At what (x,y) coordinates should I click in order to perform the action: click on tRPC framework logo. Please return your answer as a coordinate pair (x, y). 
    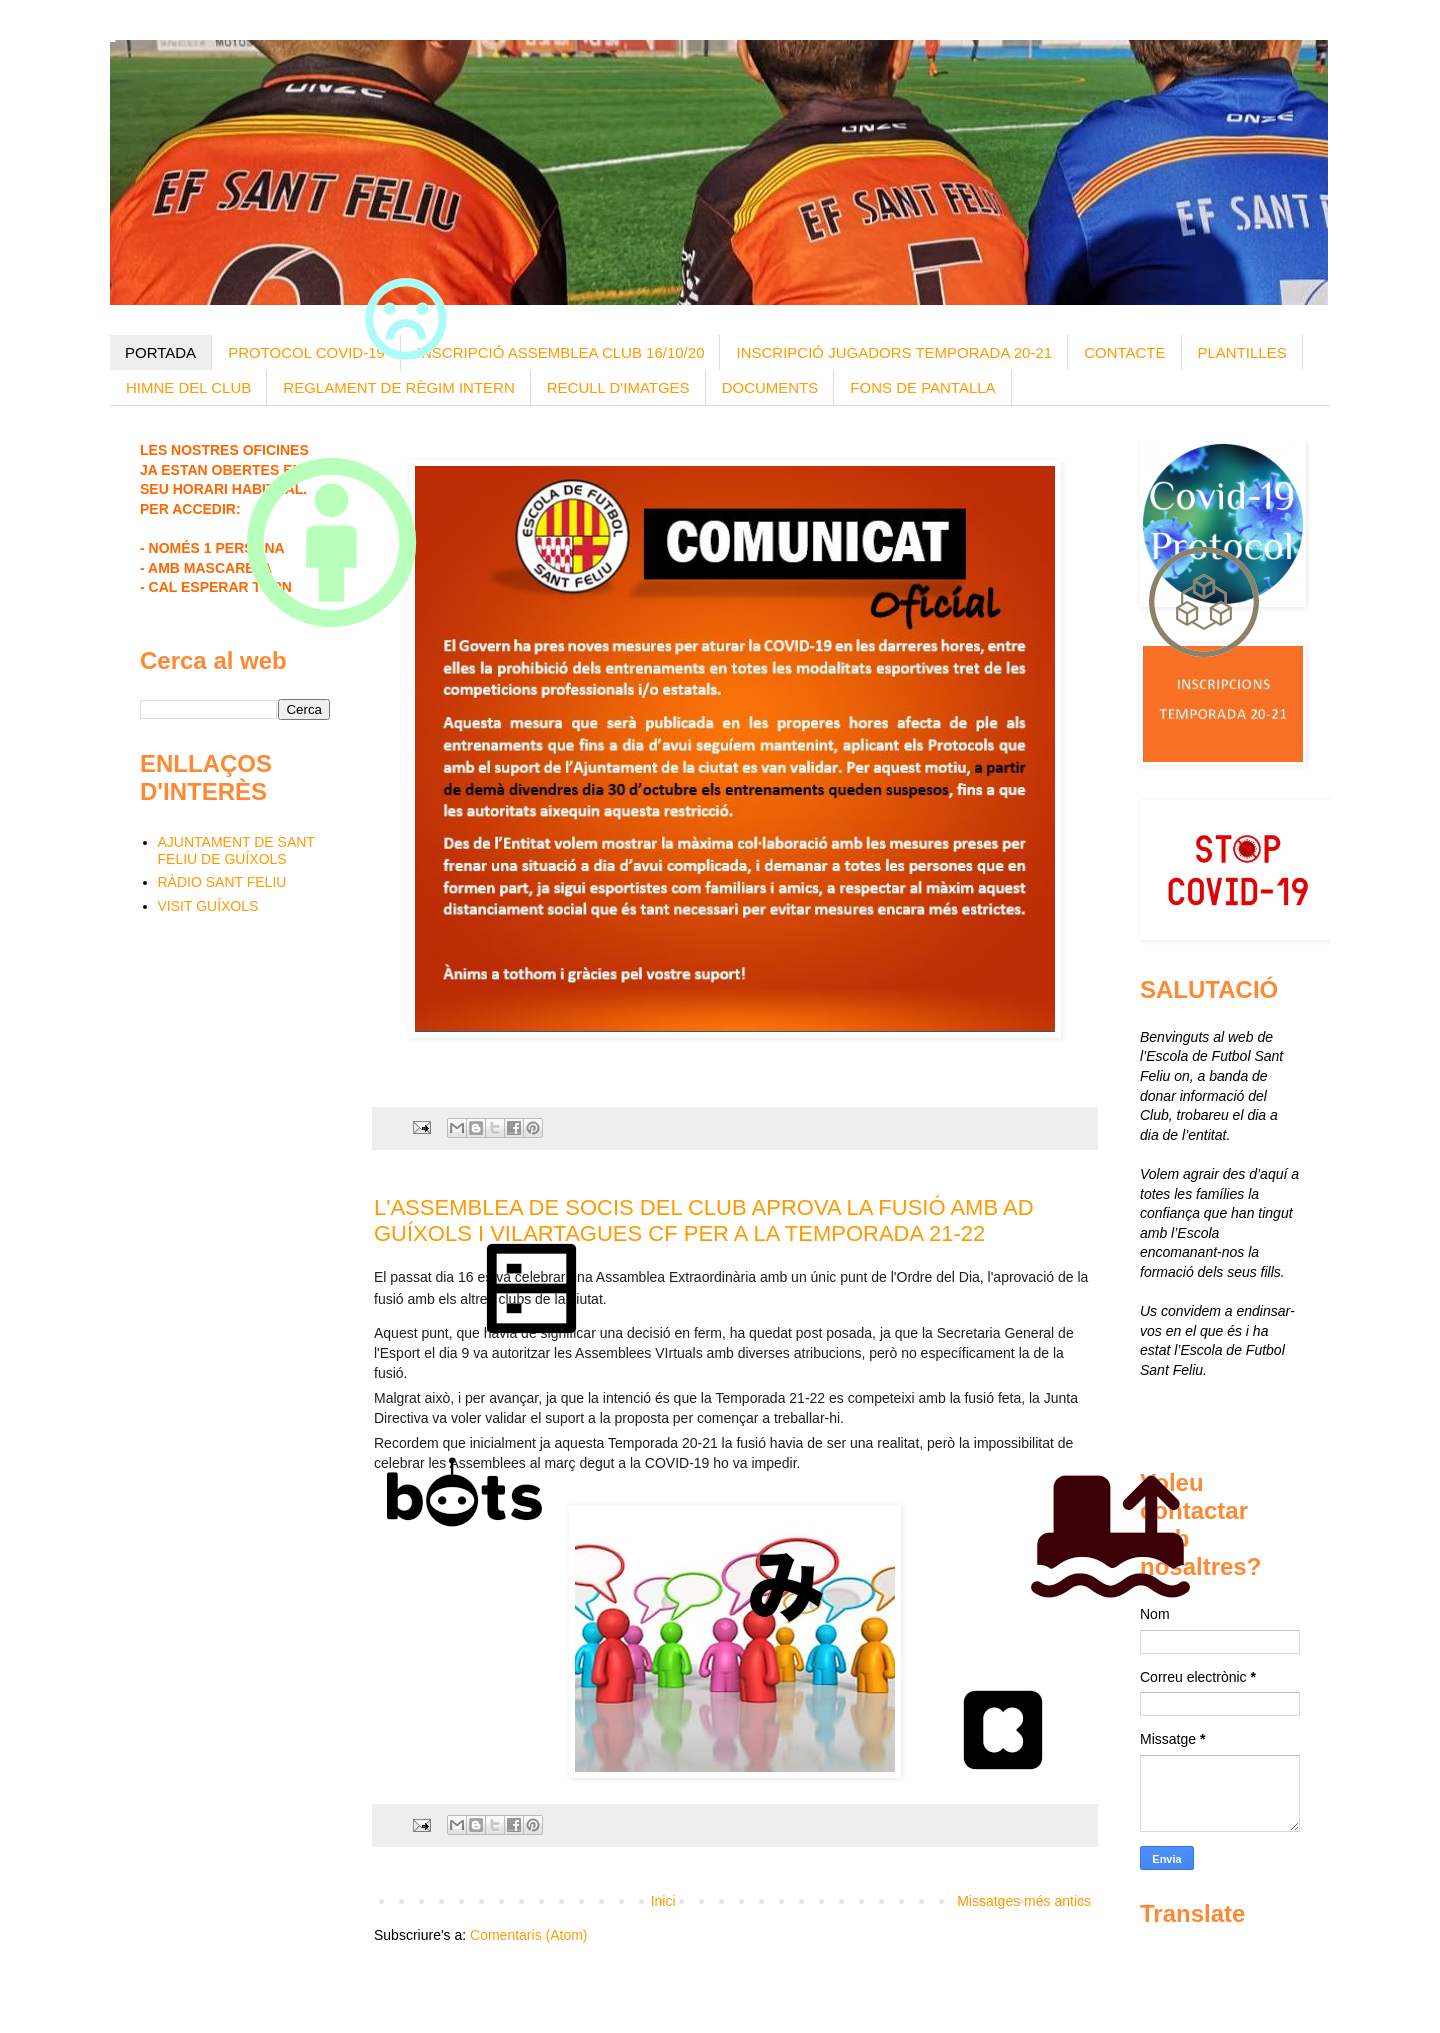
    Looking at the image, I should click on (1204, 602).